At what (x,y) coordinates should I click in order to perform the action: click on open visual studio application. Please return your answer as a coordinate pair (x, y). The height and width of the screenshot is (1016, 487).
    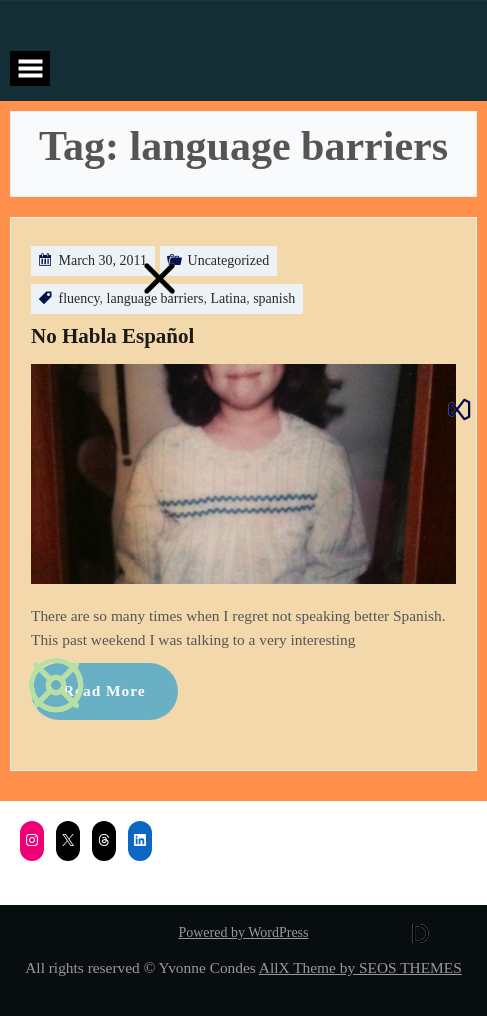
    Looking at the image, I should click on (459, 409).